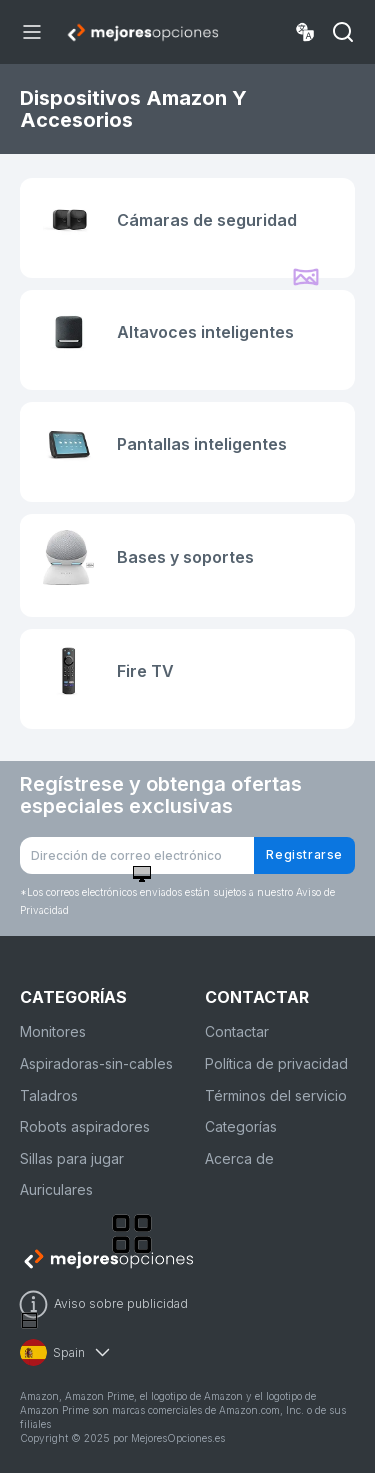 This screenshot has height=1473, width=375. Describe the element at coordinates (132, 1234) in the screenshot. I see `view items in grid layout` at that location.